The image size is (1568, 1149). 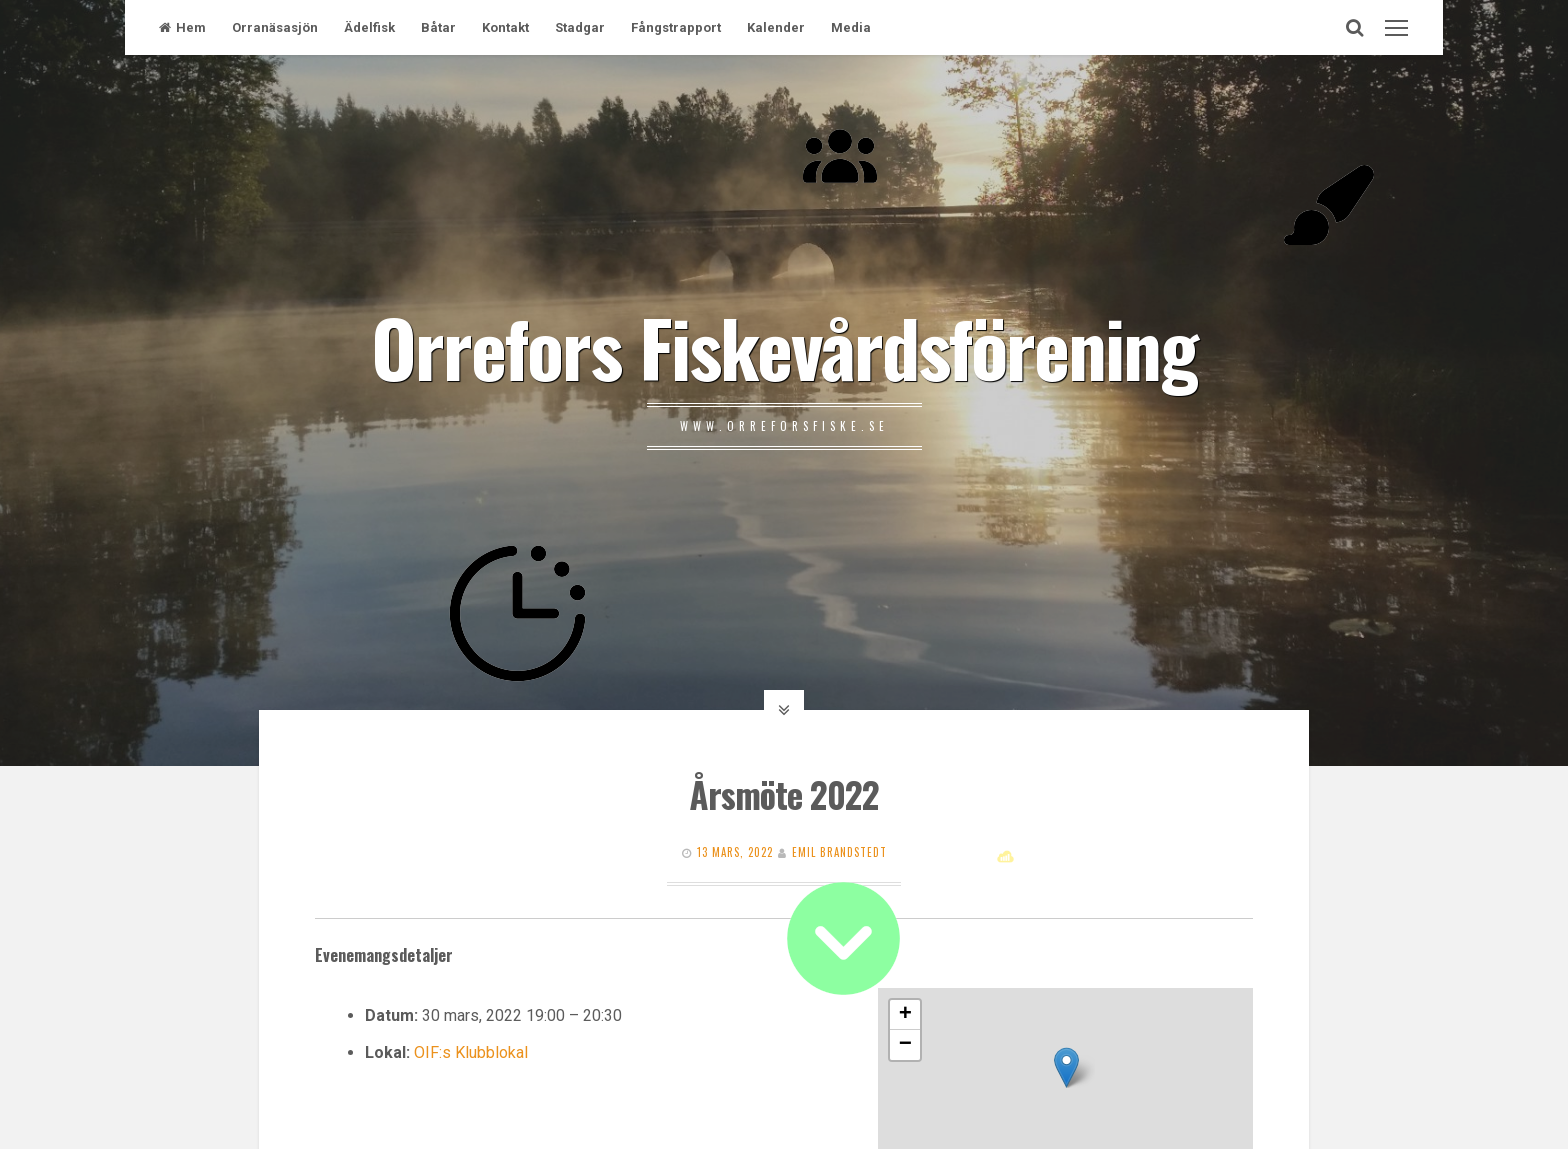 I want to click on expand to show more content, so click(x=843, y=938).